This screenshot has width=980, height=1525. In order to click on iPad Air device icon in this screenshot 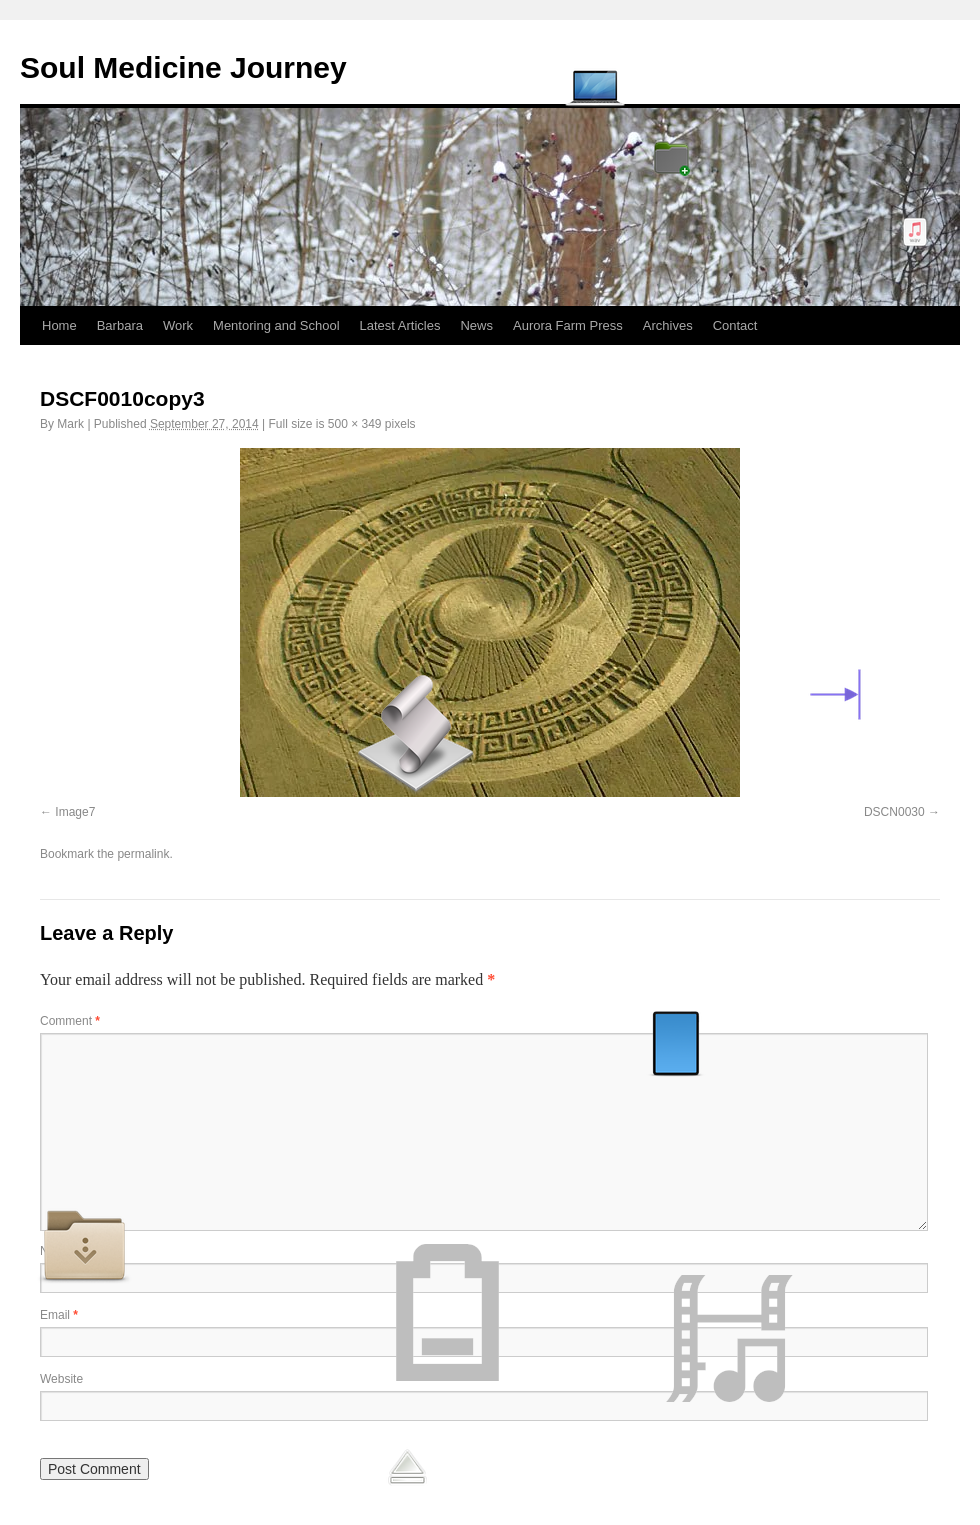, I will do `click(676, 1044)`.